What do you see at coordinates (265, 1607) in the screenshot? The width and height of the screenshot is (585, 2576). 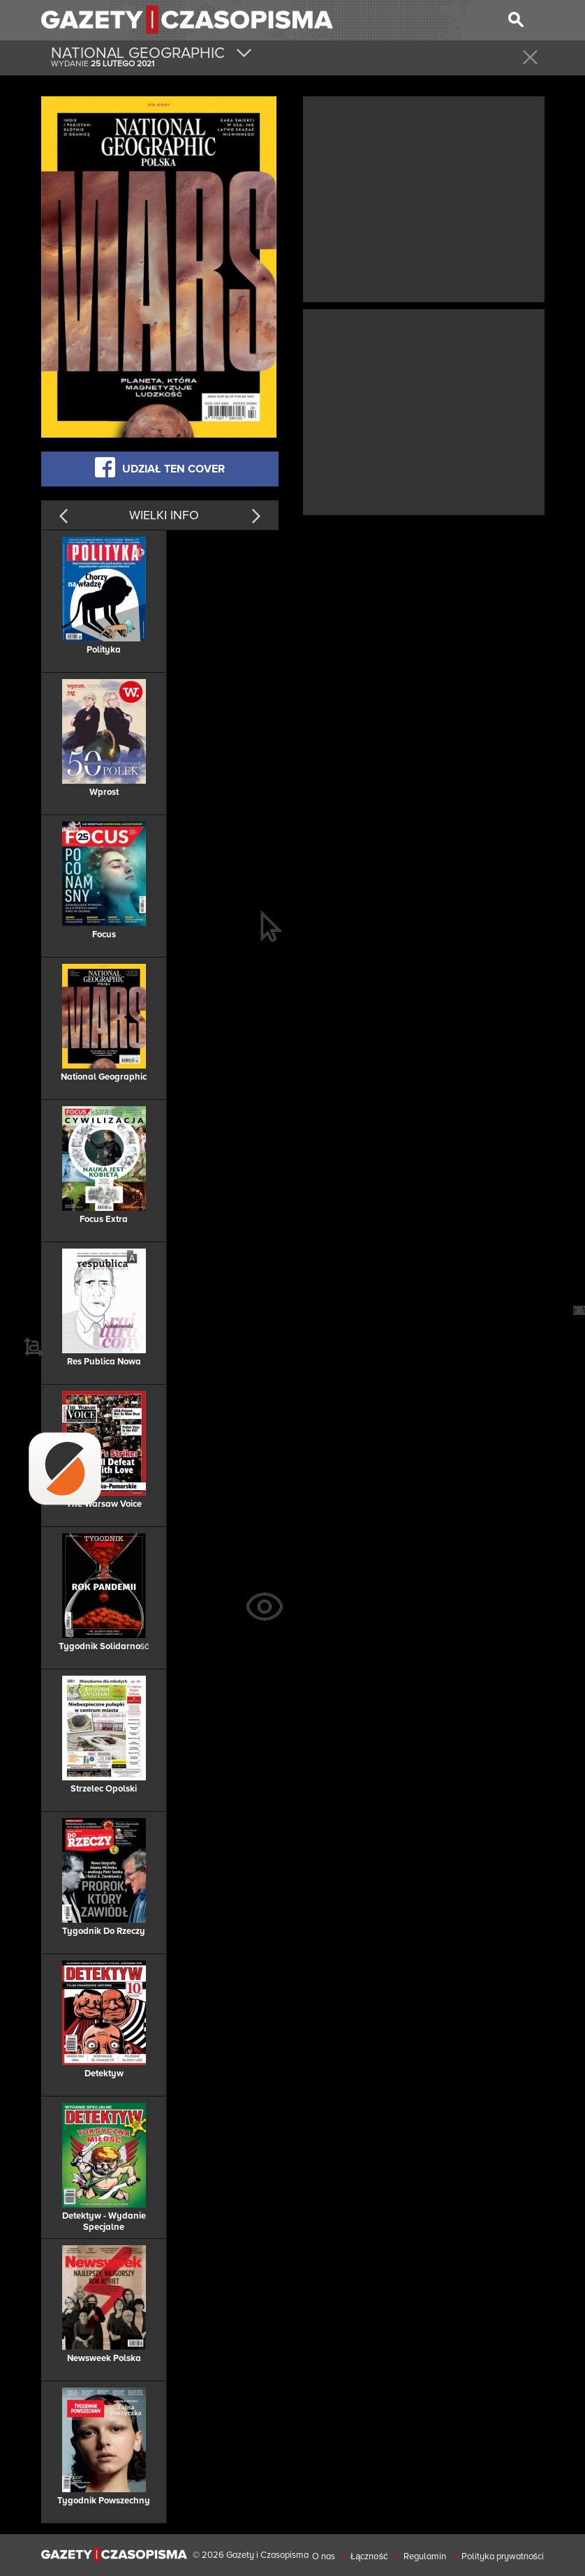 I see `access visibility or display settings` at bounding box center [265, 1607].